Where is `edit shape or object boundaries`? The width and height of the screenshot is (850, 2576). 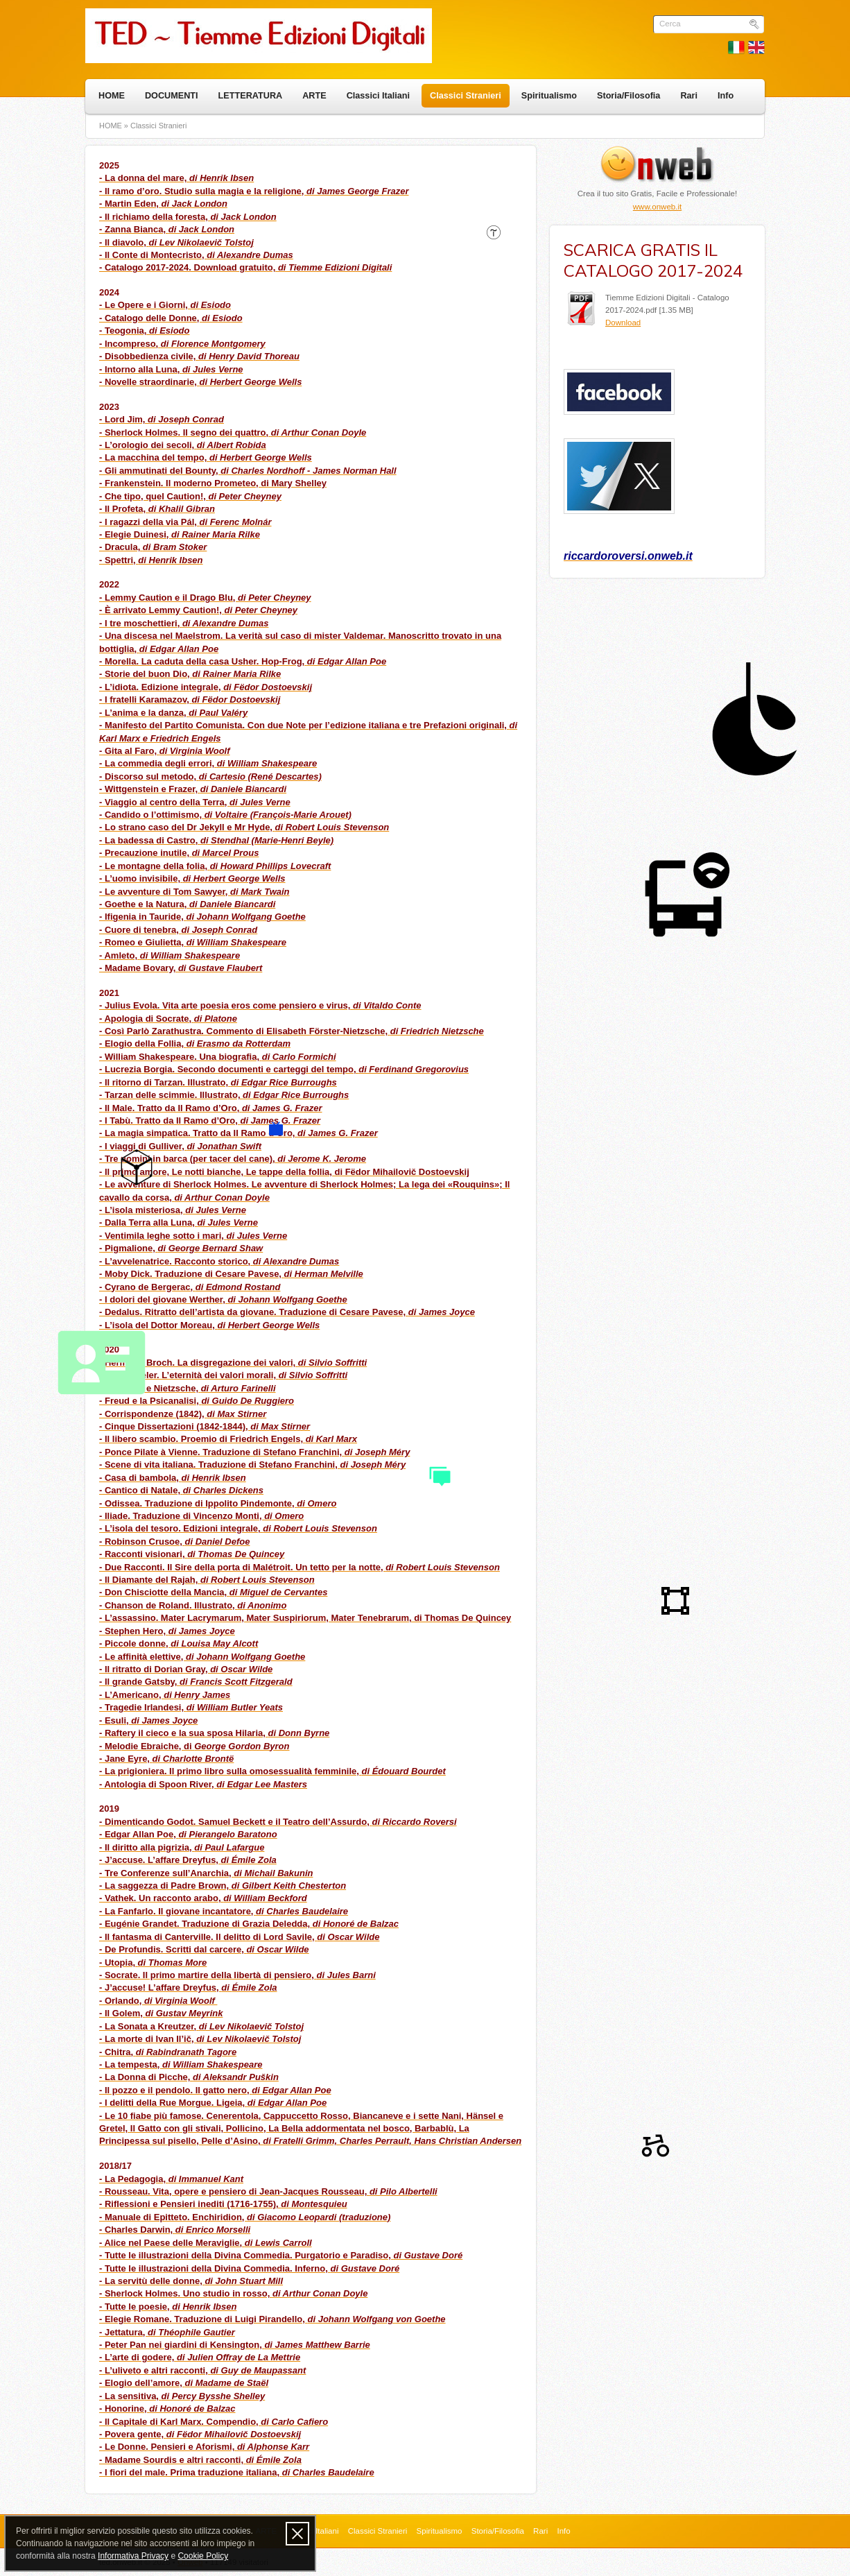 edit shape or object boundaries is located at coordinates (675, 1601).